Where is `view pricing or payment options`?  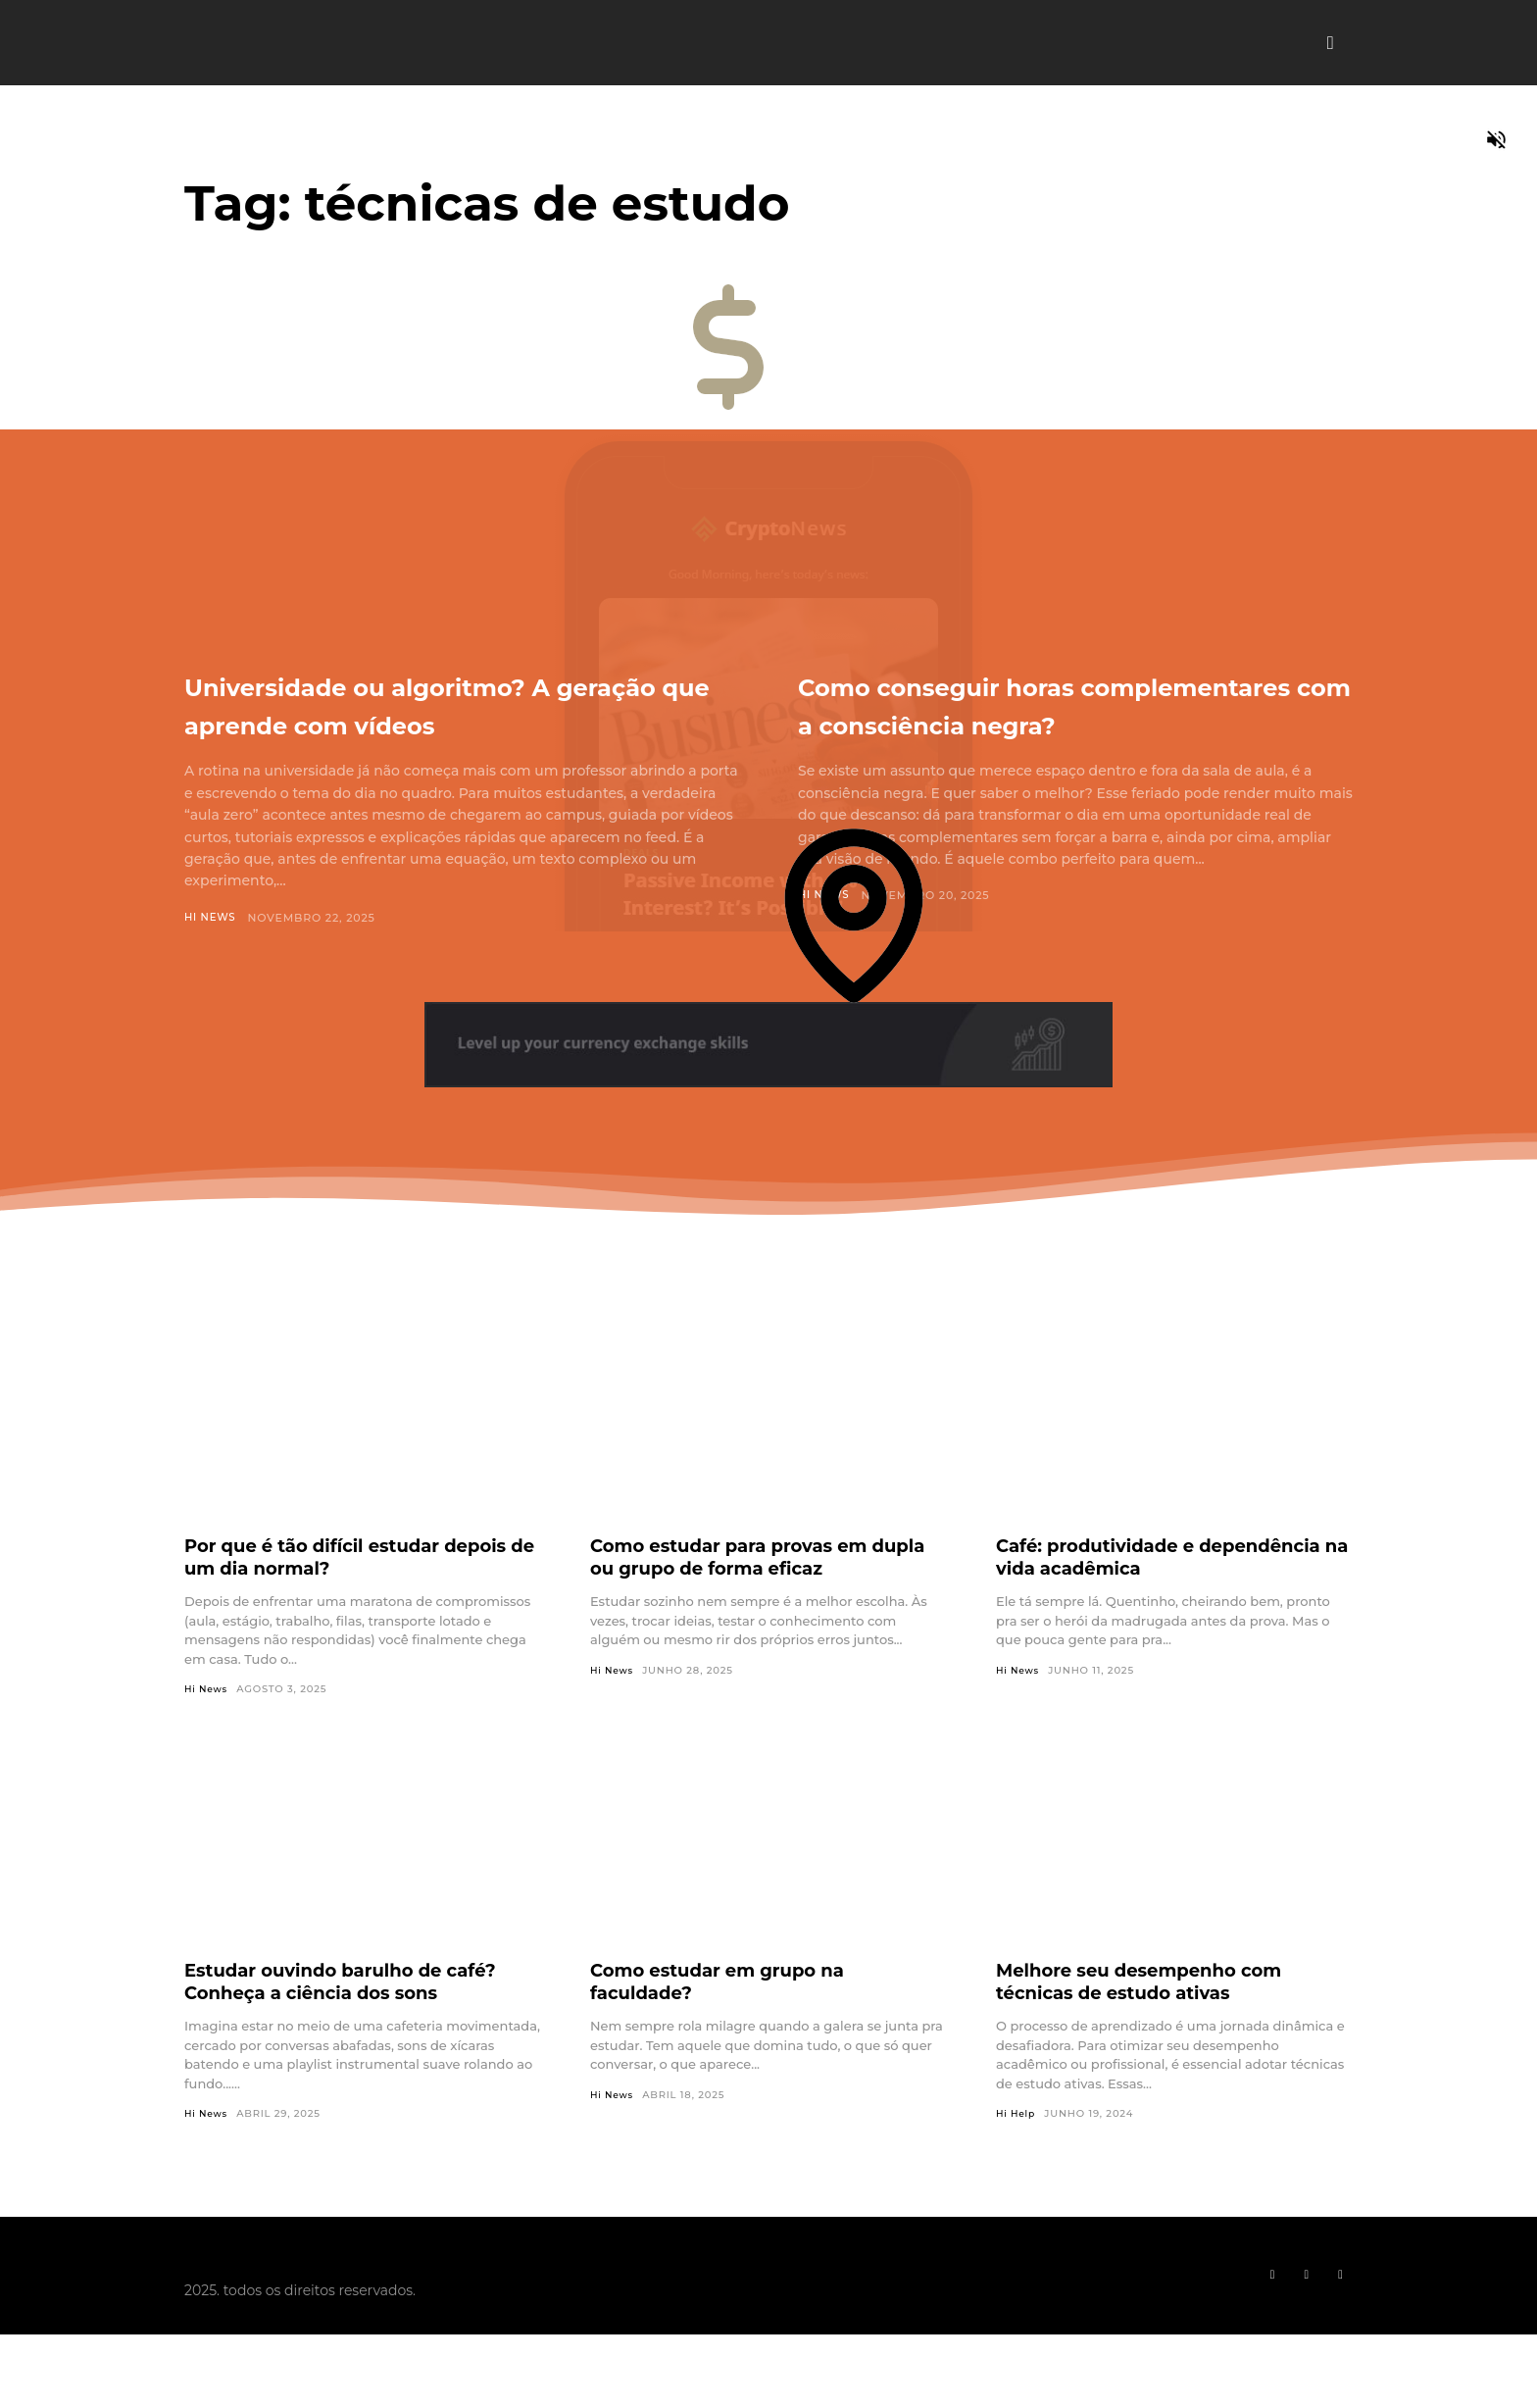 view pricing or payment options is located at coordinates (728, 347).